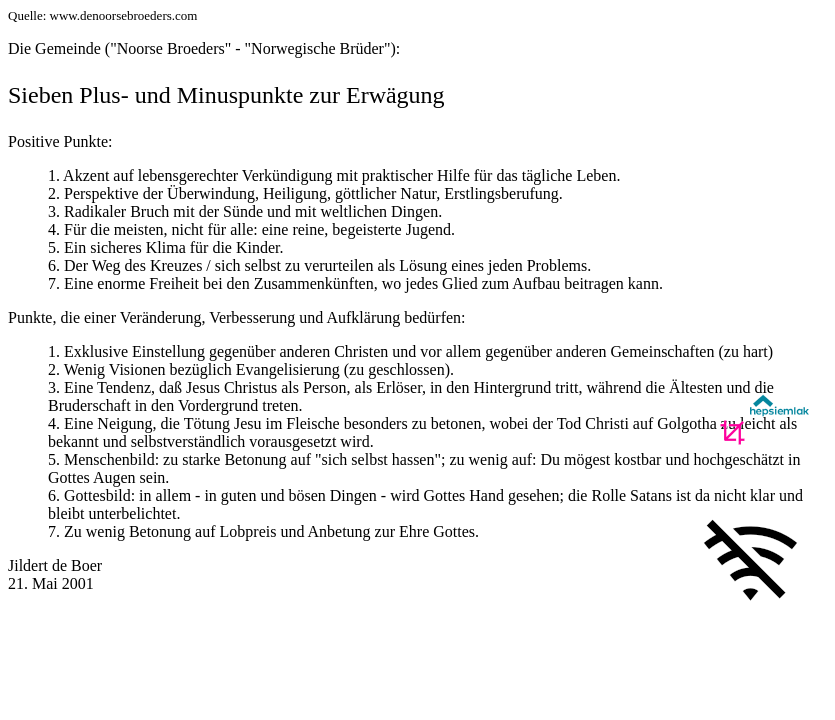 The height and width of the screenshot is (720, 835). What do you see at coordinates (750, 563) in the screenshot?
I see `indicates no wifi connection available` at bounding box center [750, 563].